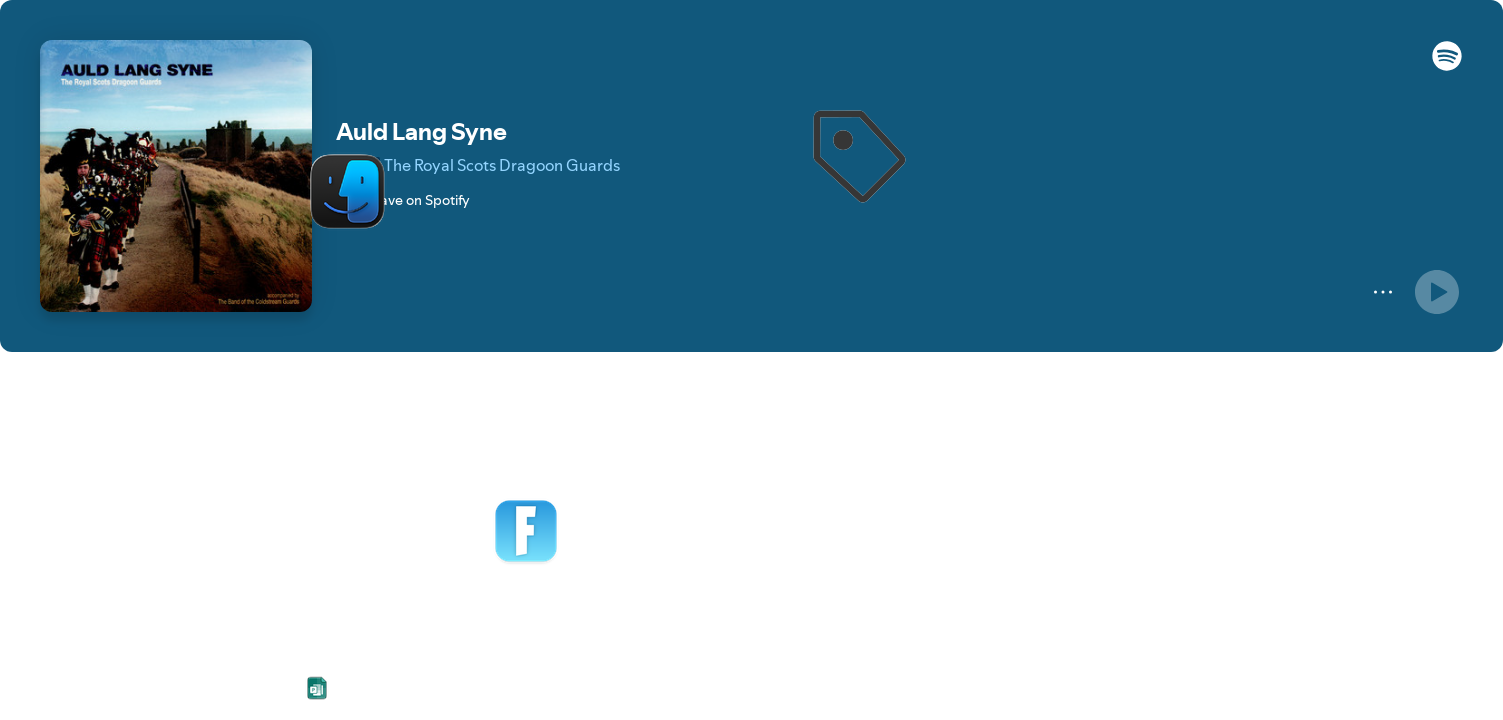 This screenshot has width=1503, height=720. I want to click on a microsoft publisher document file, so click(317, 688).